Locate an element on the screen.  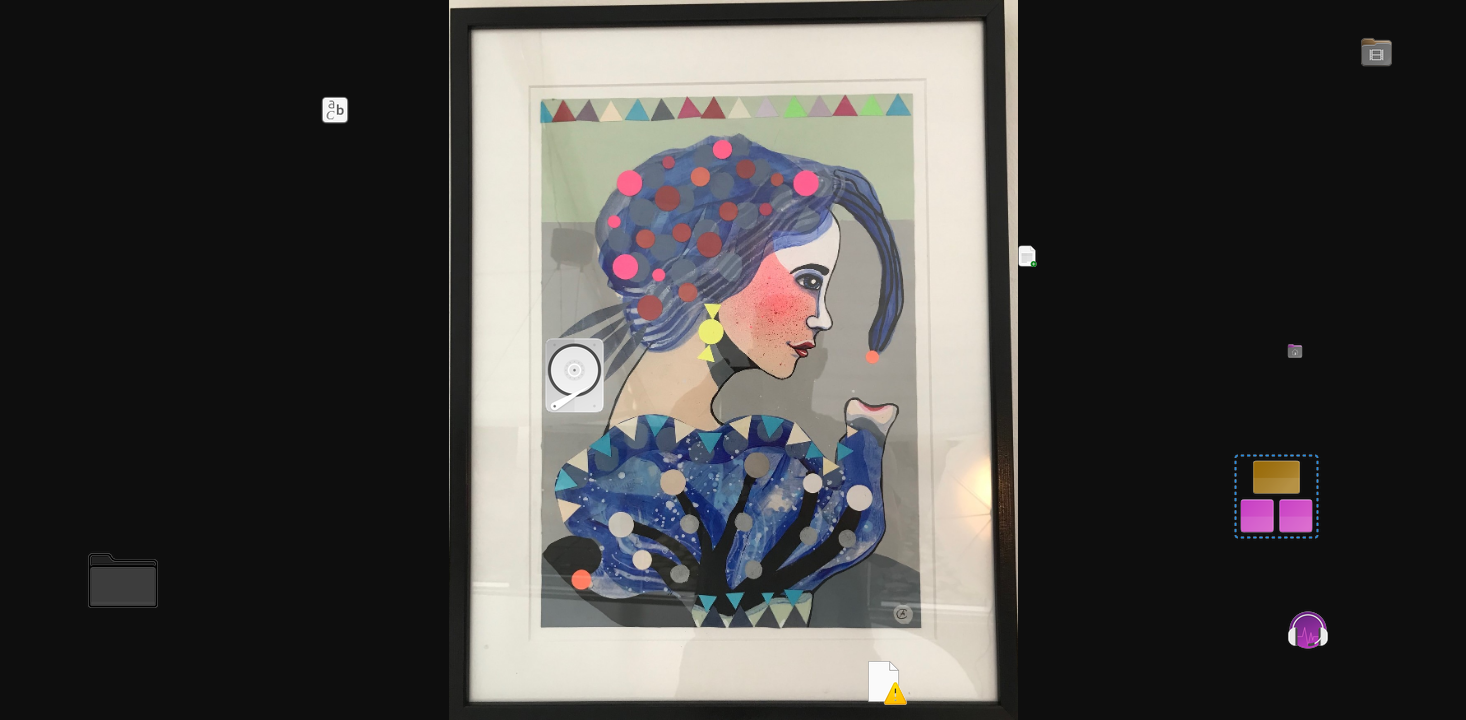
select all items in the current view is located at coordinates (1276, 496).